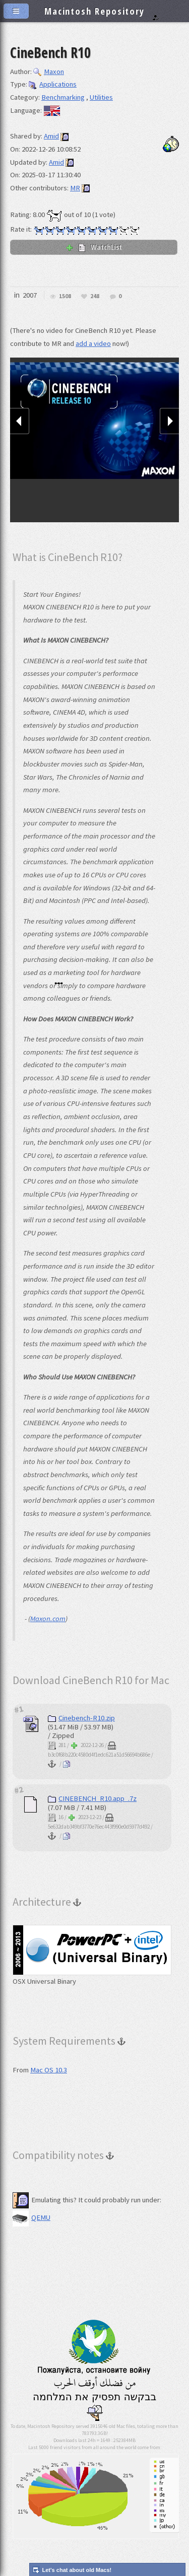 This screenshot has height=2576, width=189. Describe the element at coordinates (58, 983) in the screenshot. I see `adjust values on a linear scale or slider` at that location.